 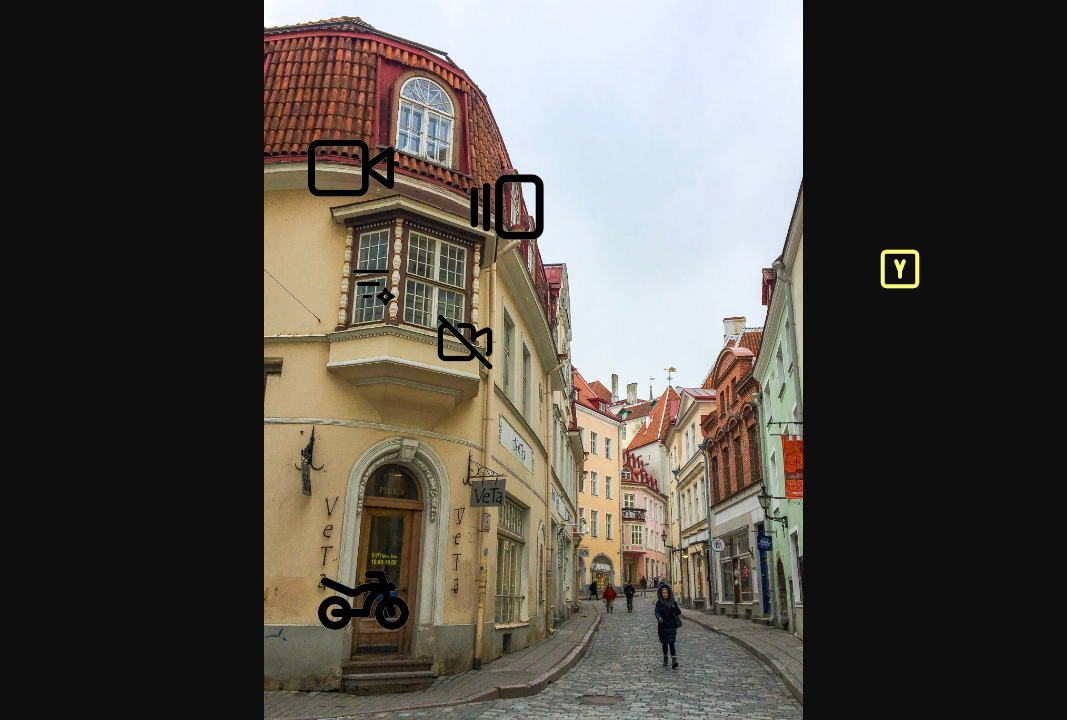 What do you see at coordinates (900, 269) in the screenshot?
I see `indicates a keyboard key or shortcut for the letter Y` at bounding box center [900, 269].